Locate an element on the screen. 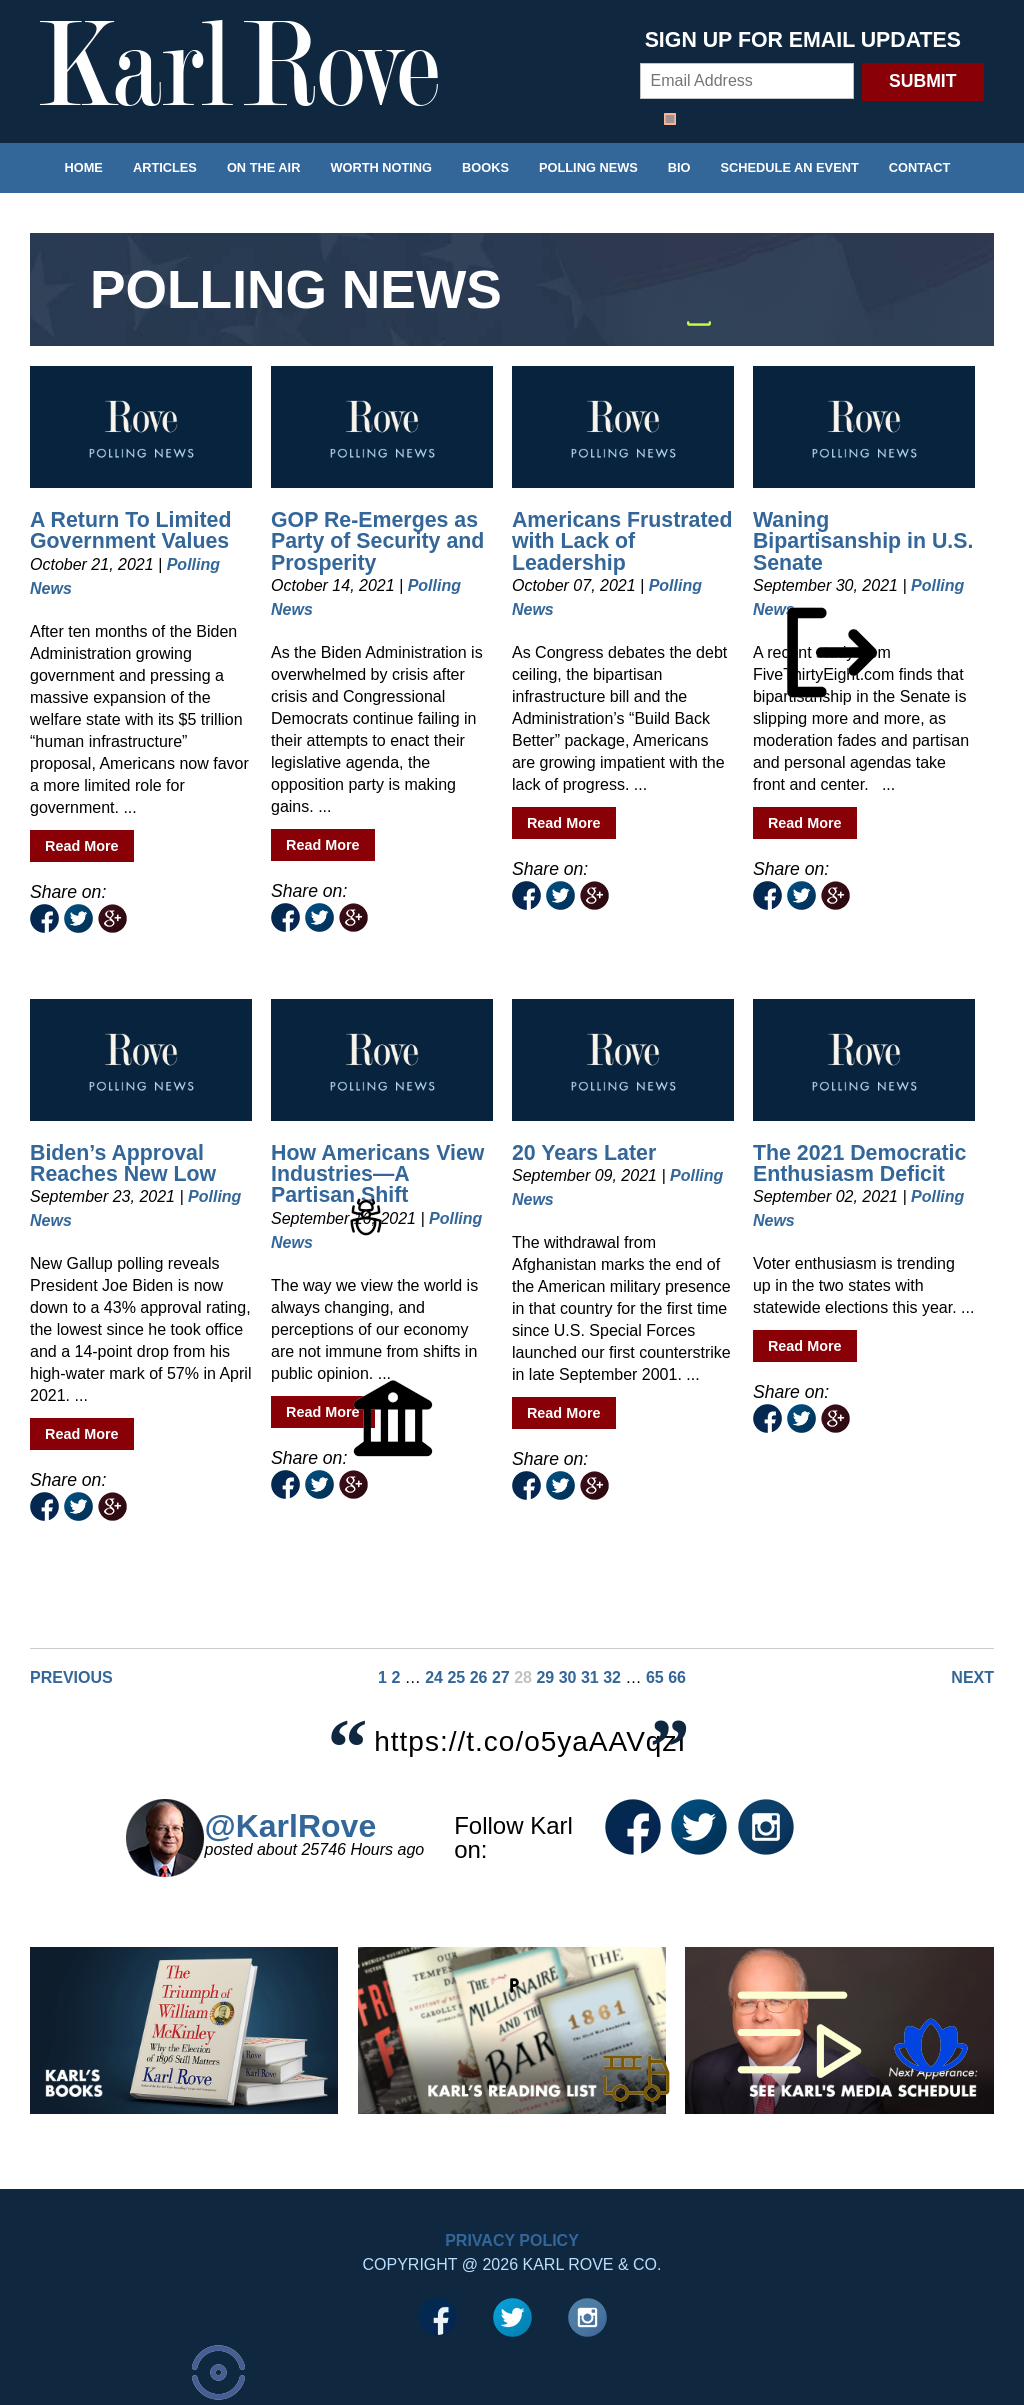  indicates parking availability or location is located at coordinates (514, 1985).